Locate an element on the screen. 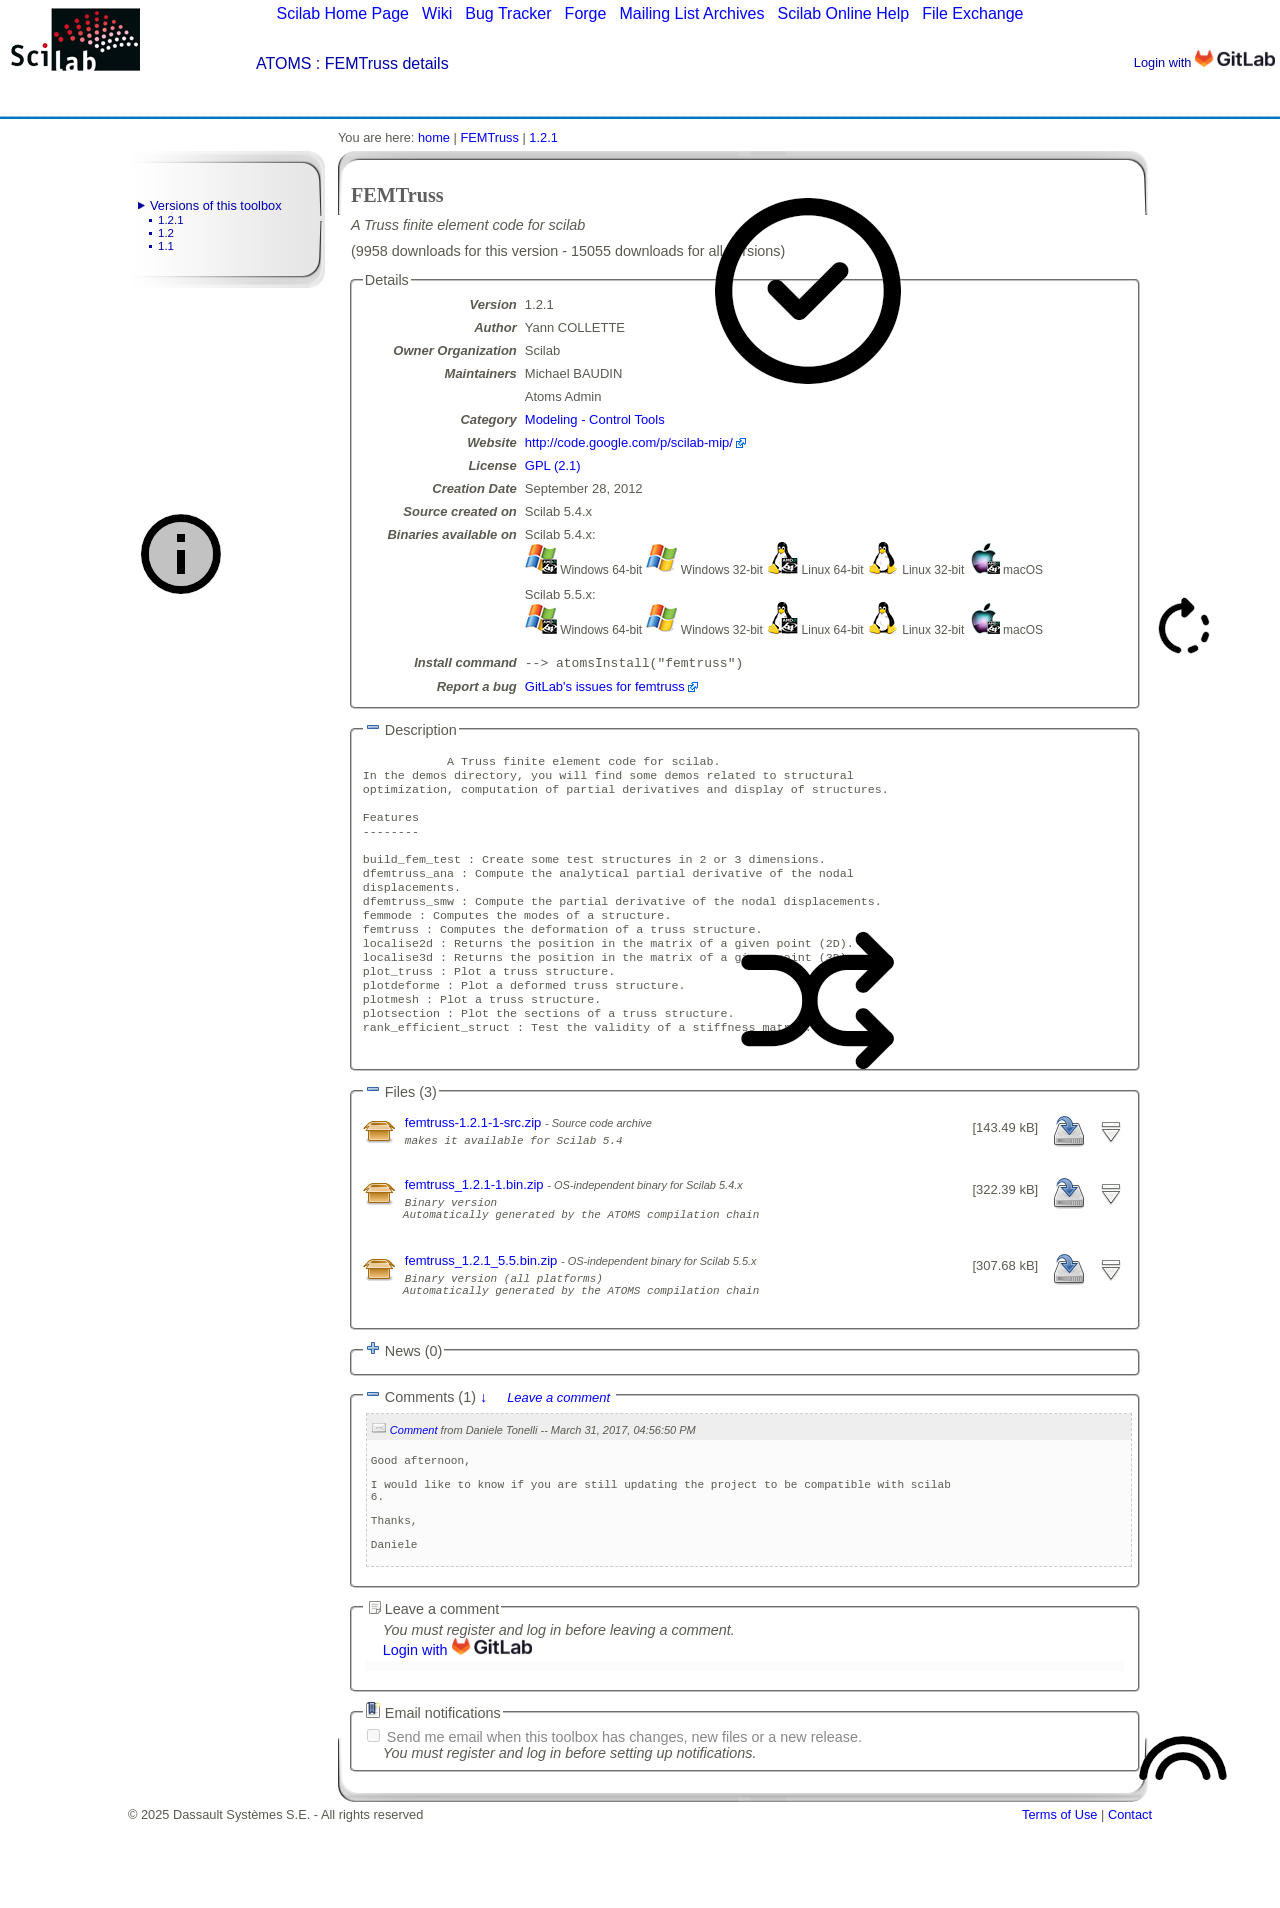  view more information about this item is located at coordinates (181, 554).